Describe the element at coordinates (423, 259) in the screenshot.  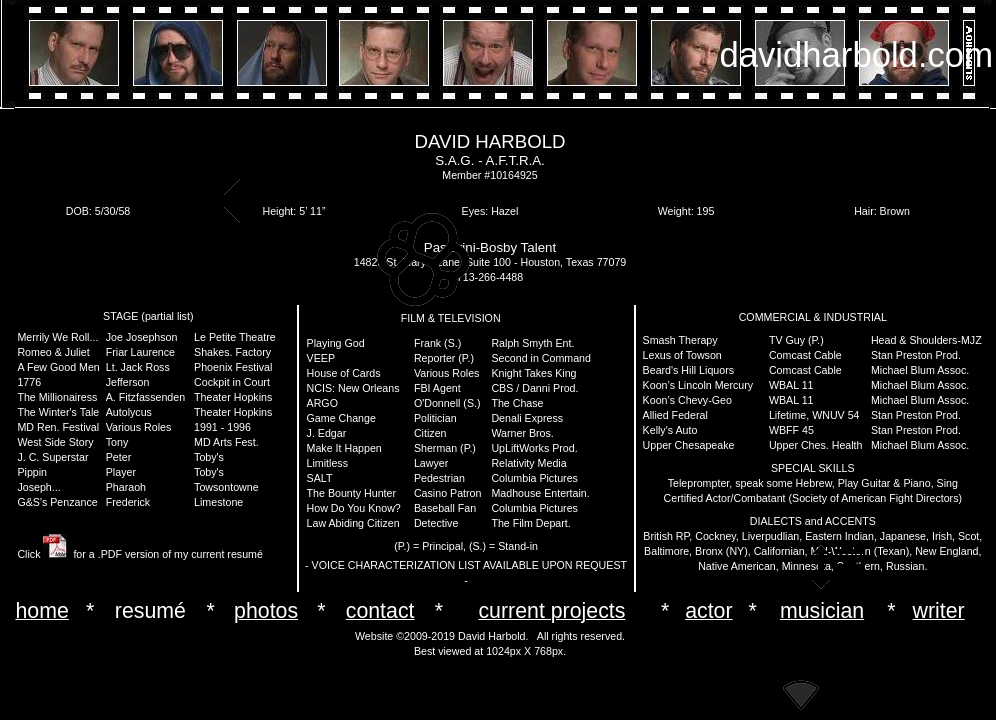
I see `elastic (elasticsearch) brand logo` at that location.